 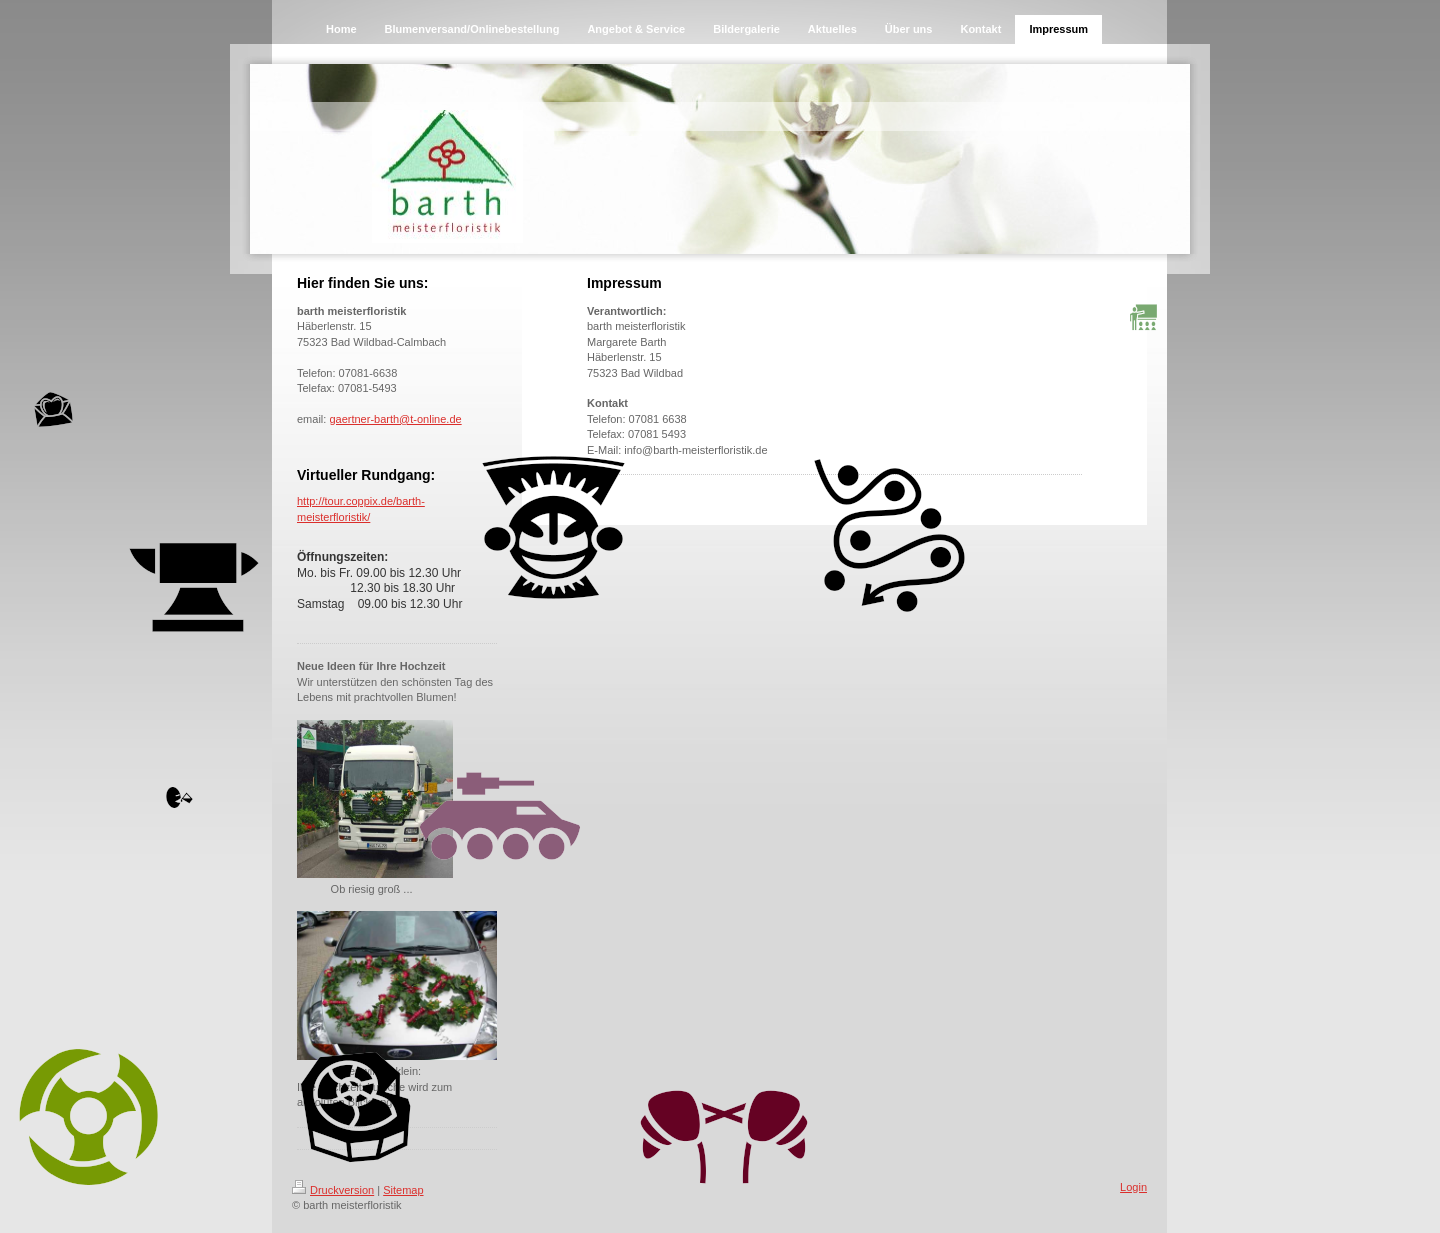 I want to click on equip shoulder armor to your character, so click(x=724, y=1137).